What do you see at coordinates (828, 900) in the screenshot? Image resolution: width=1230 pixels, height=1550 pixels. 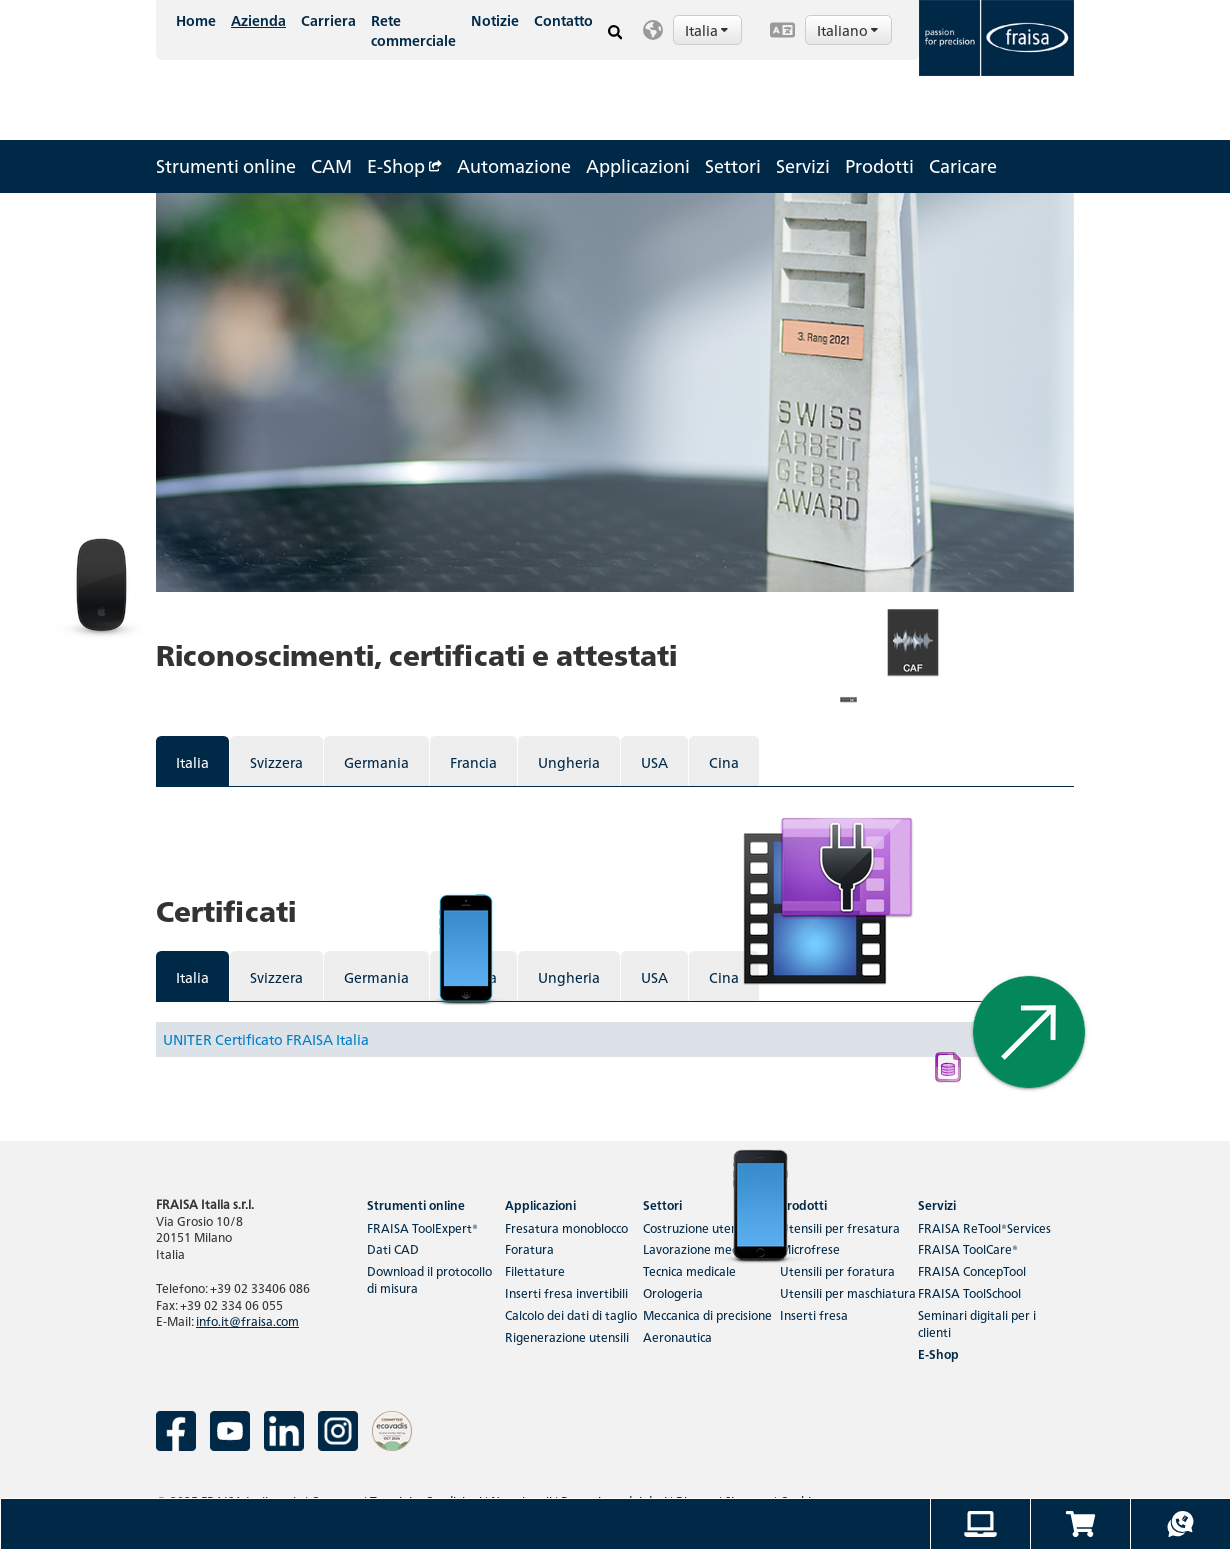 I see `access third-party video filters or plugins` at bounding box center [828, 900].